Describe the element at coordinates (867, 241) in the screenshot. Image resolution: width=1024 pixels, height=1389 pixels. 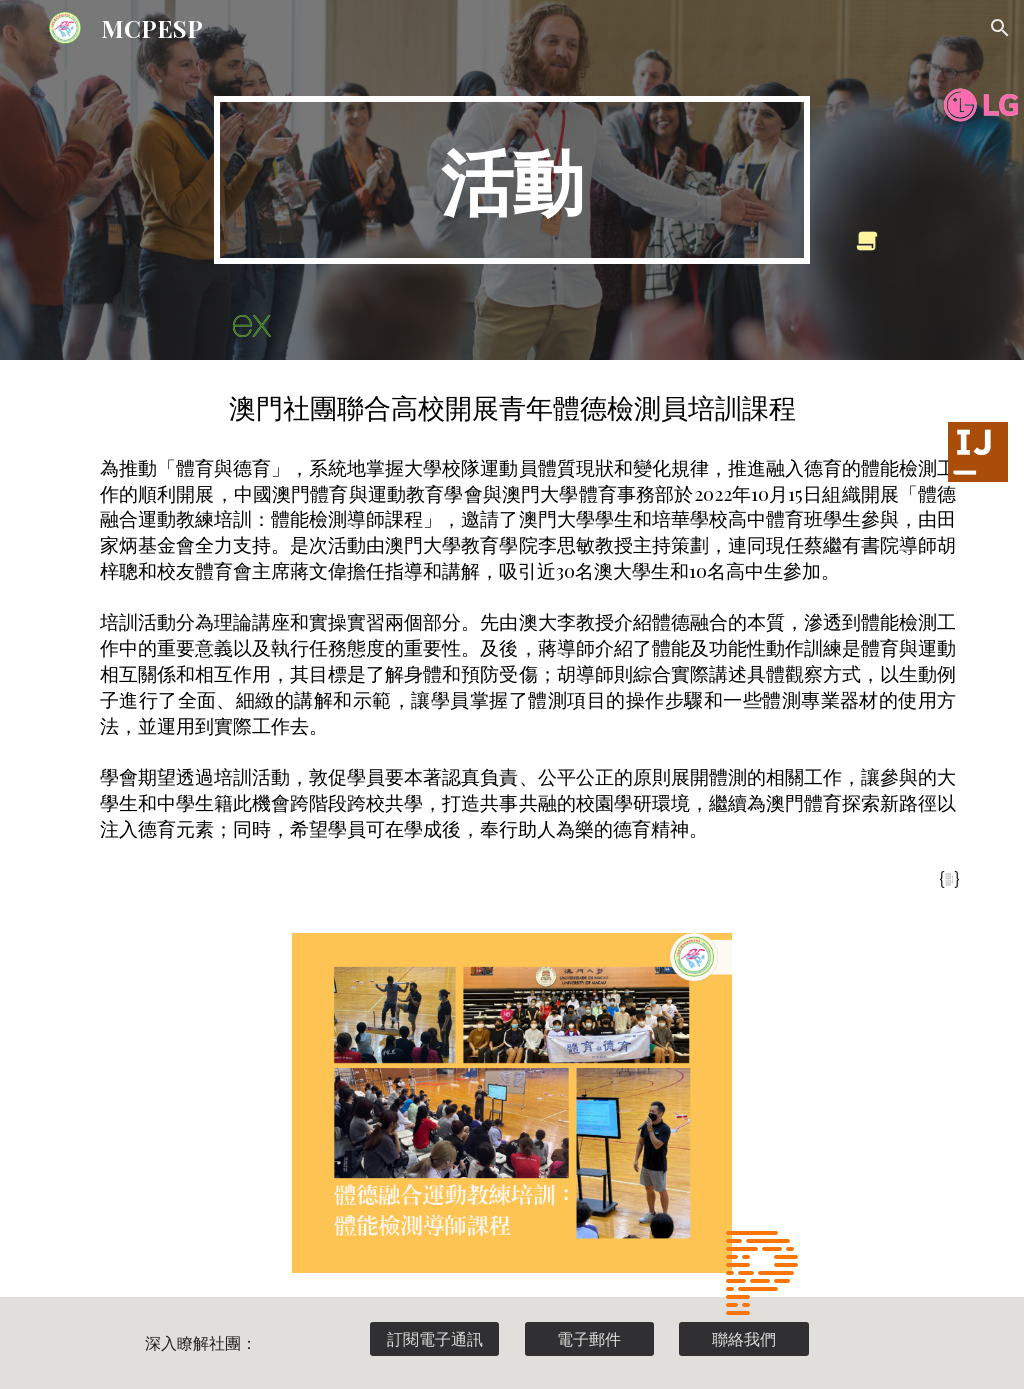
I see `view document or file details` at that location.